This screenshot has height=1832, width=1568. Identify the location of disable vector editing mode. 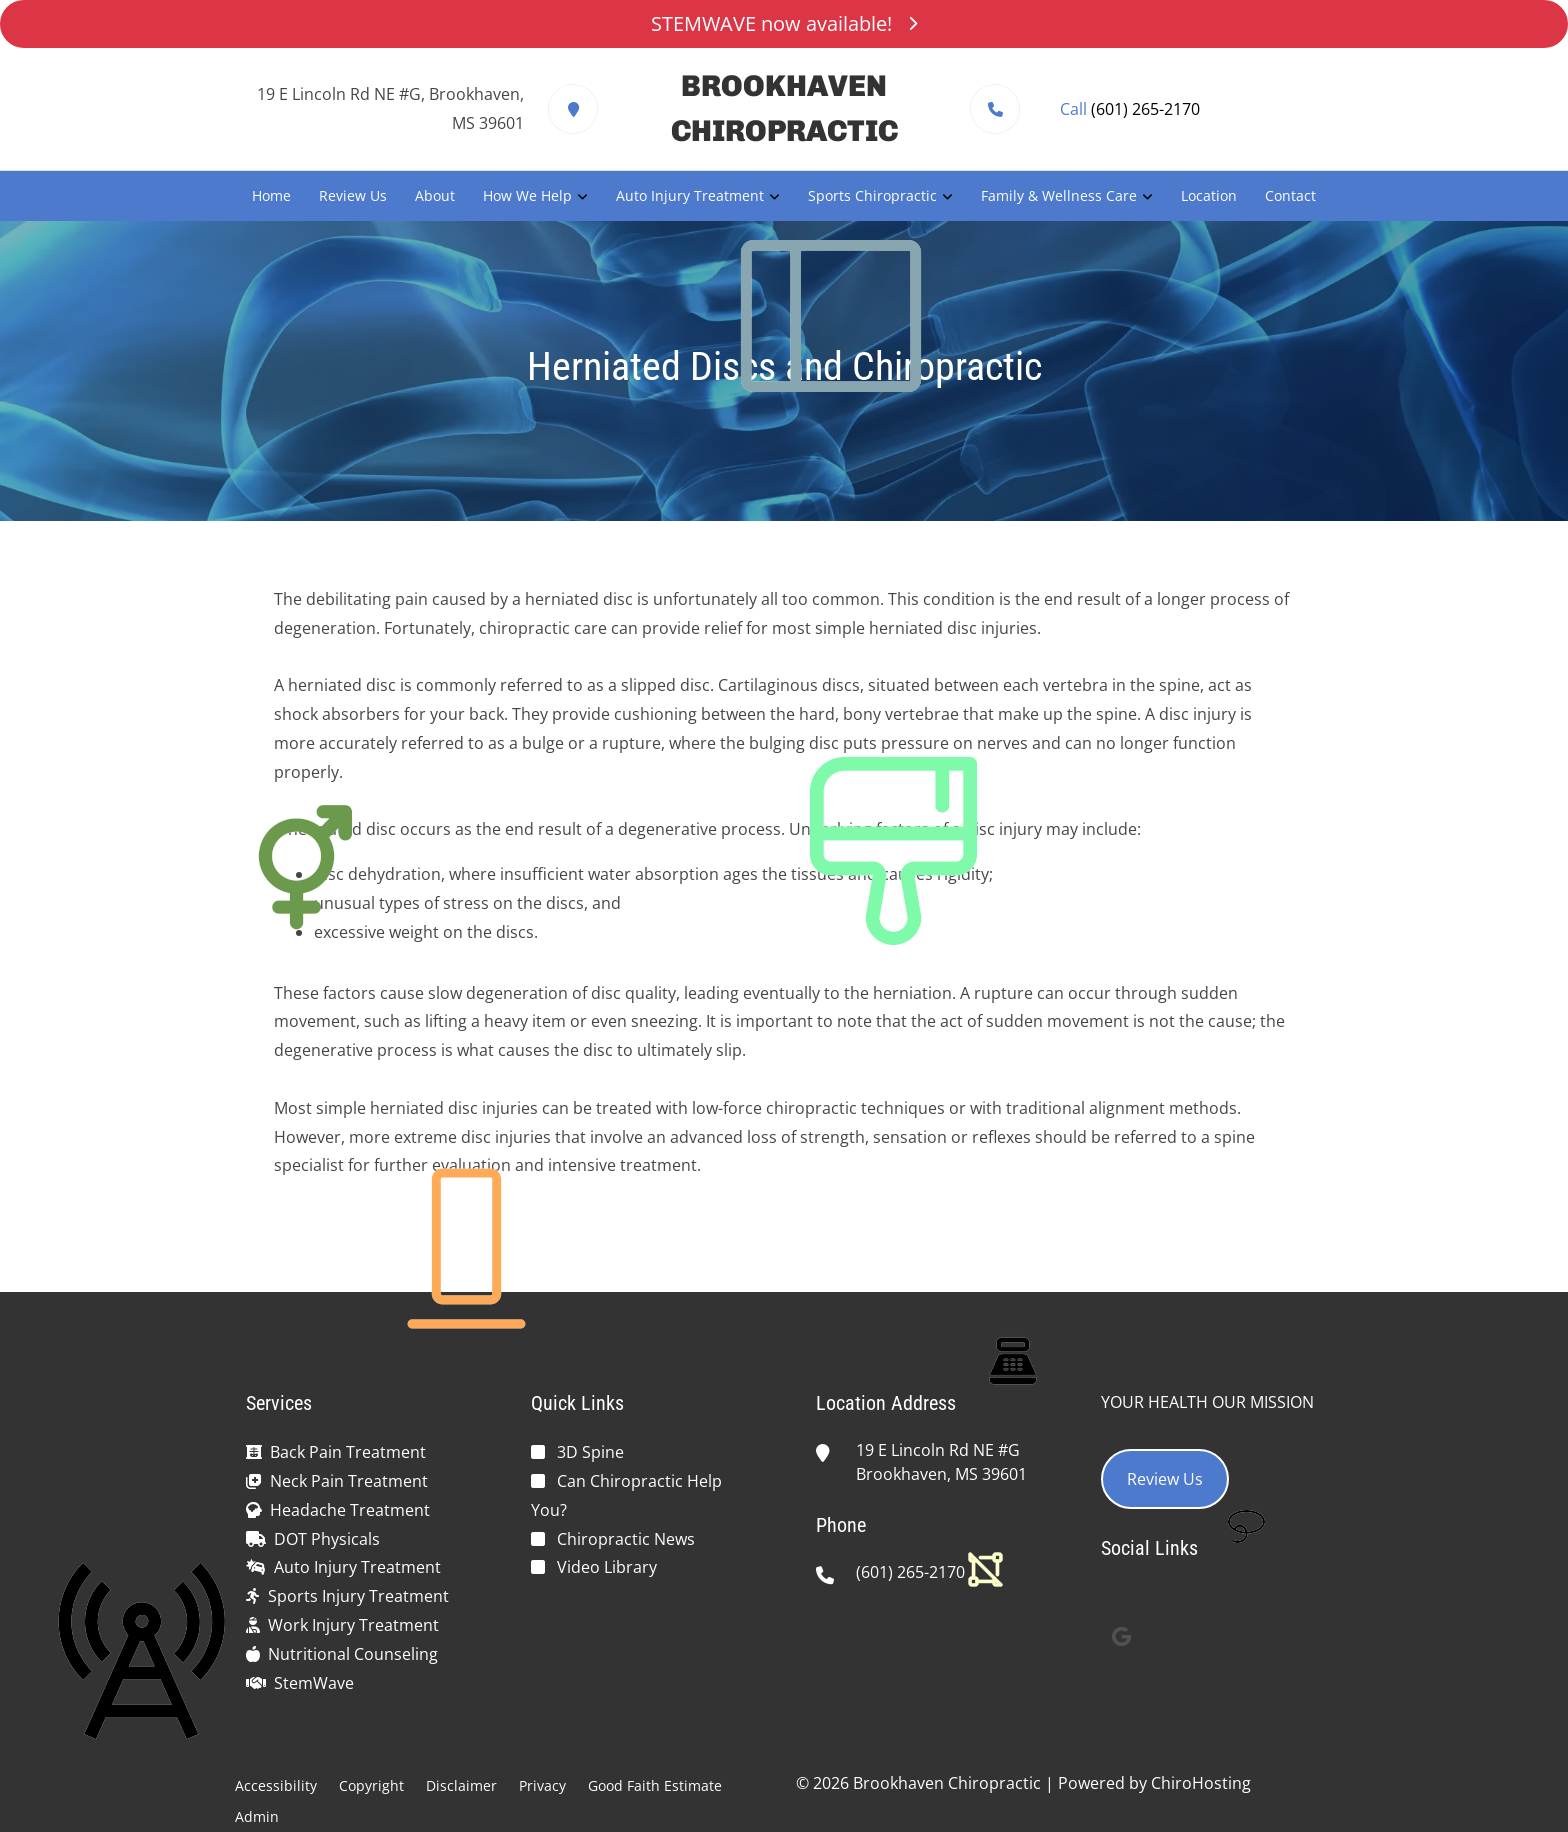
(985, 1569).